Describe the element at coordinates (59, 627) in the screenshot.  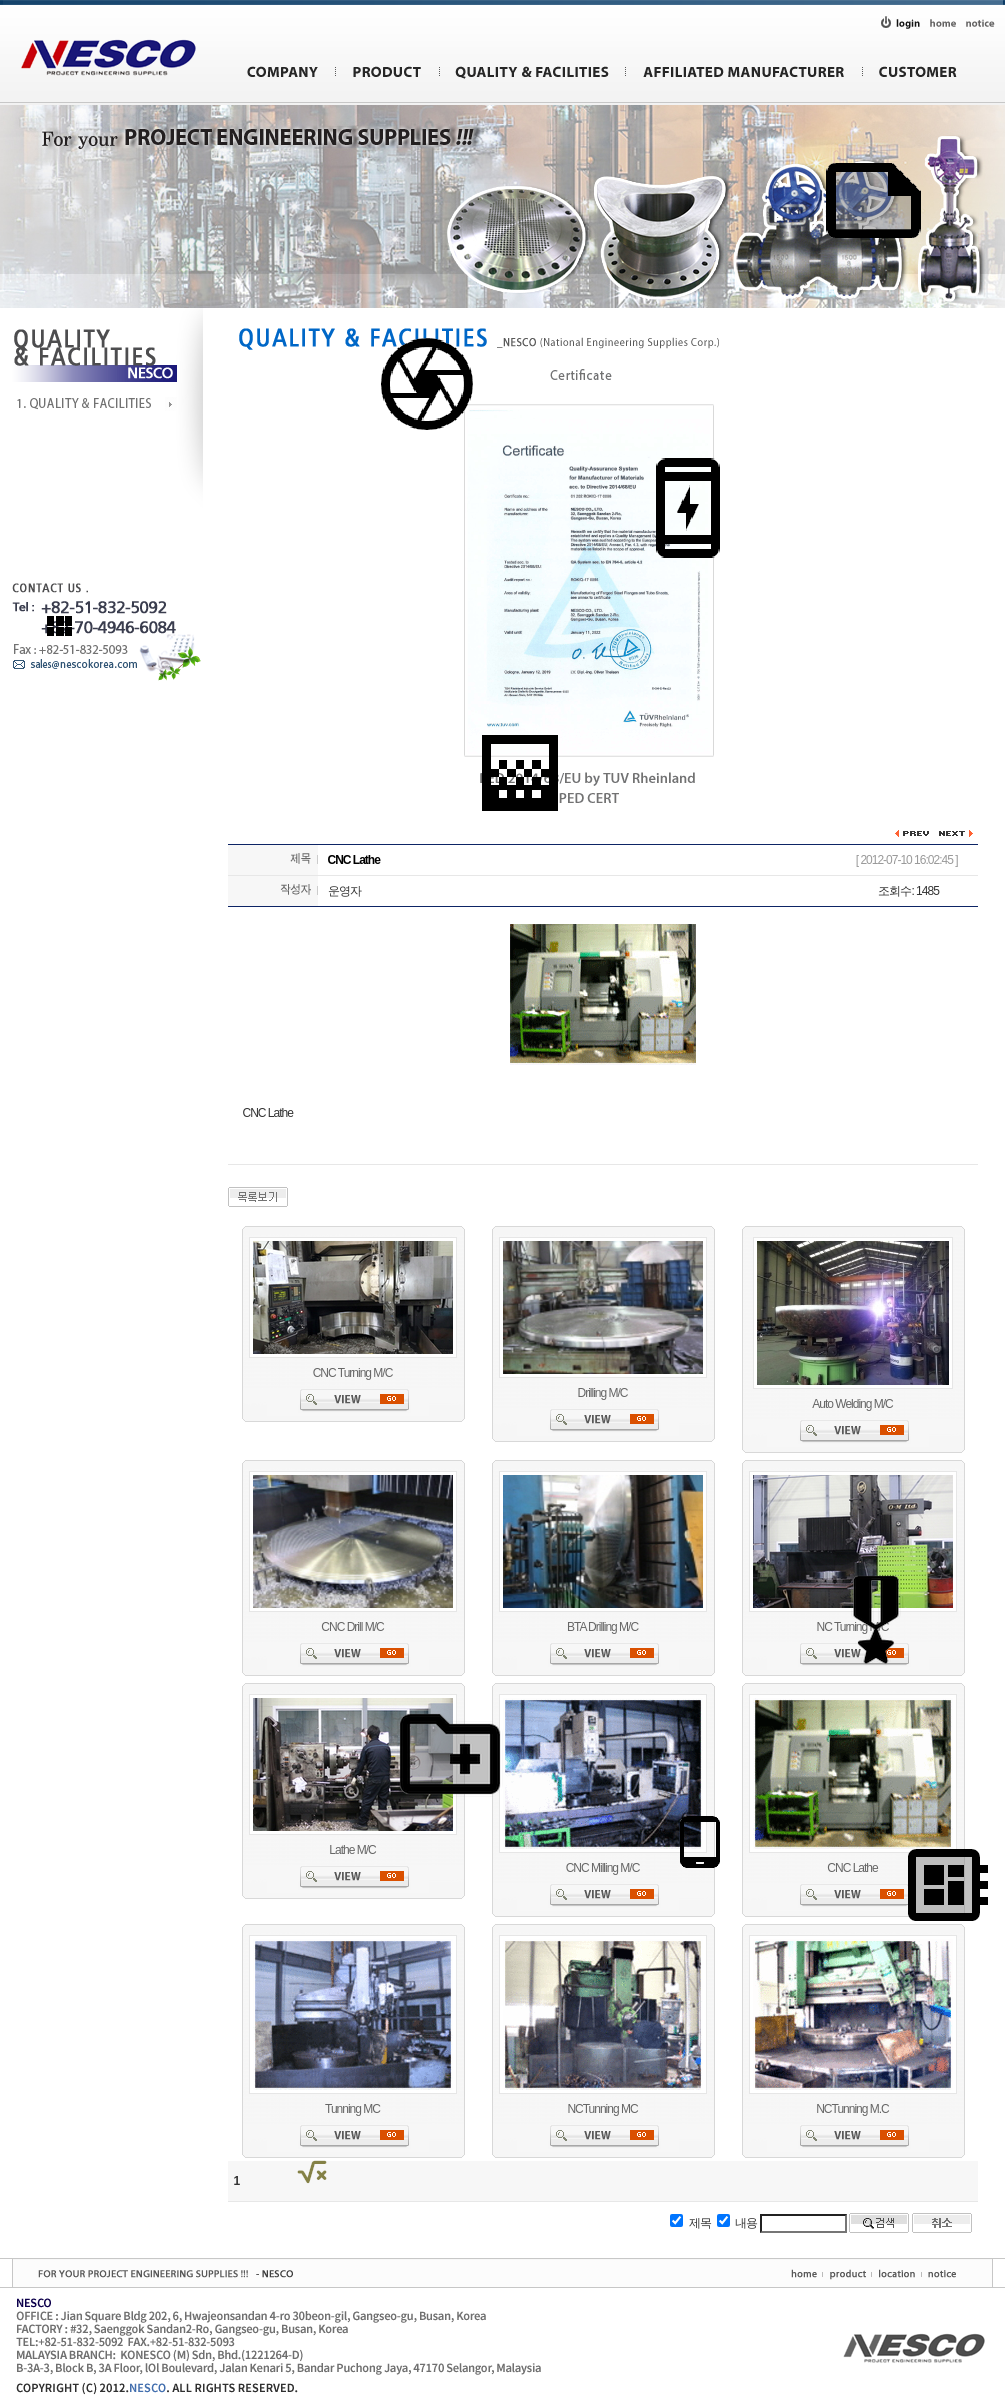
I see `switch to grid view` at that location.